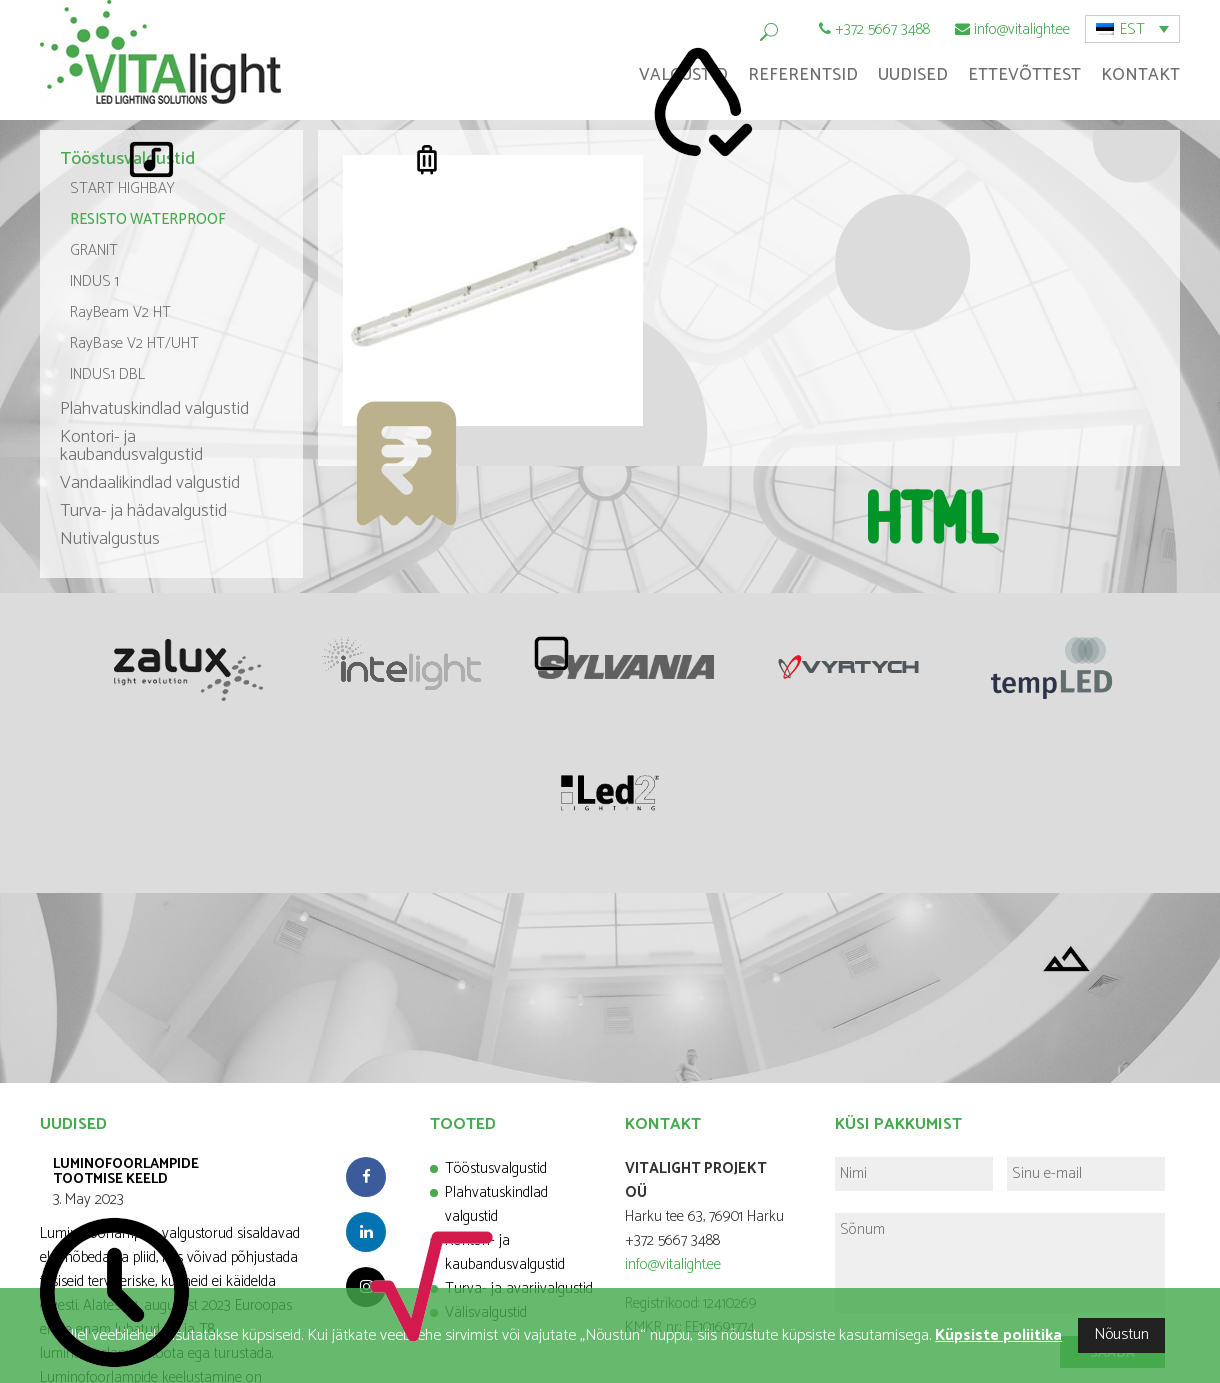 The image size is (1220, 1383). What do you see at coordinates (431, 1286) in the screenshot?
I see `access square root or radical function in calculator` at bounding box center [431, 1286].